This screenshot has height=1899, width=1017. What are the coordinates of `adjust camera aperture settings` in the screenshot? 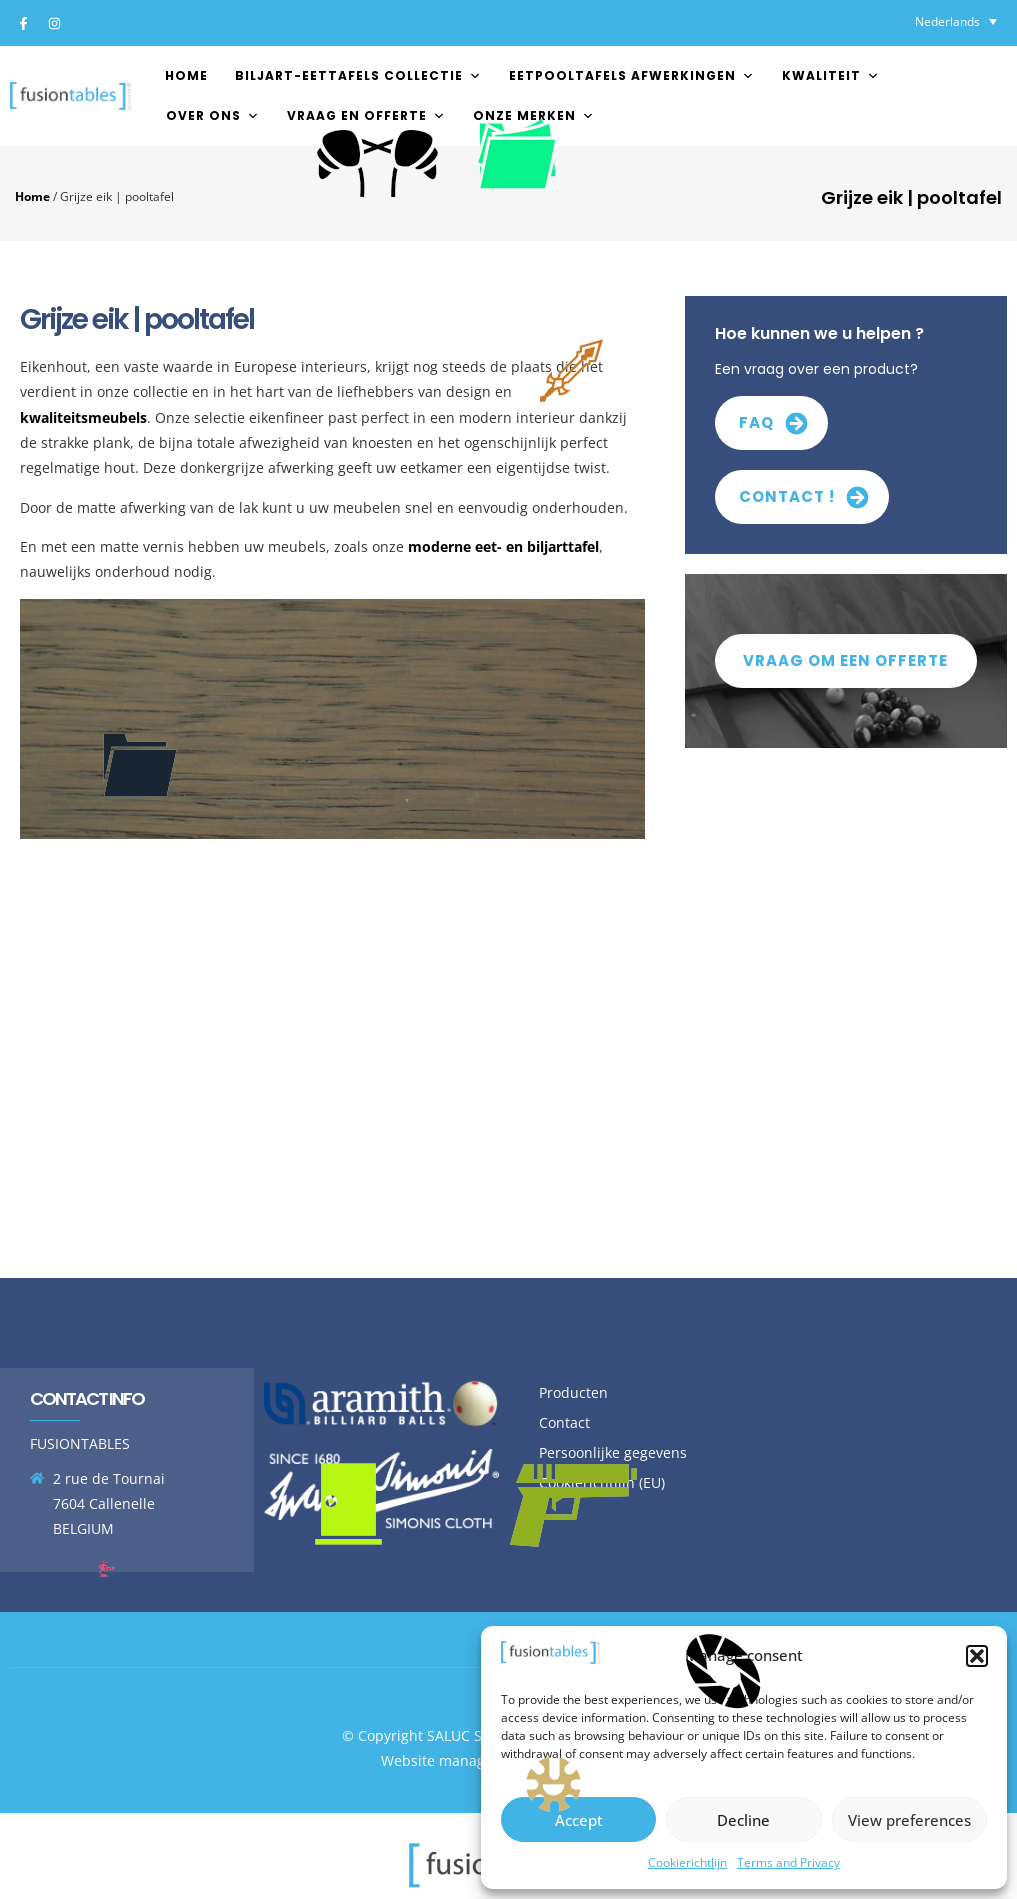 It's located at (723, 1671).